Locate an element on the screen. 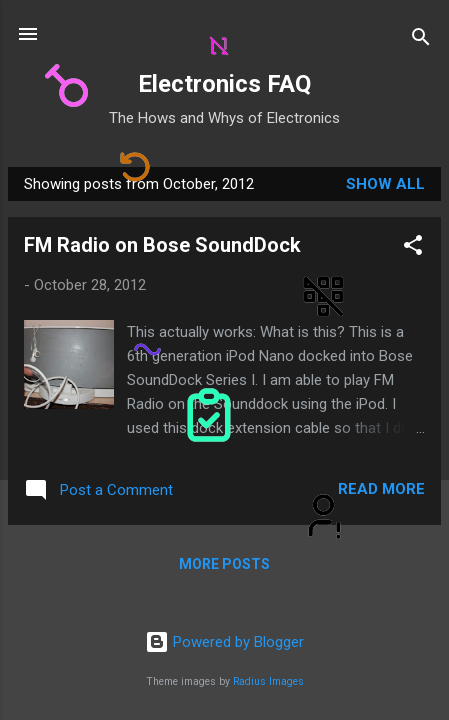 Image resolution: width=449 pixels, height=720 pixels. dialpad is currently disabled is located at coordinates (323, 296).